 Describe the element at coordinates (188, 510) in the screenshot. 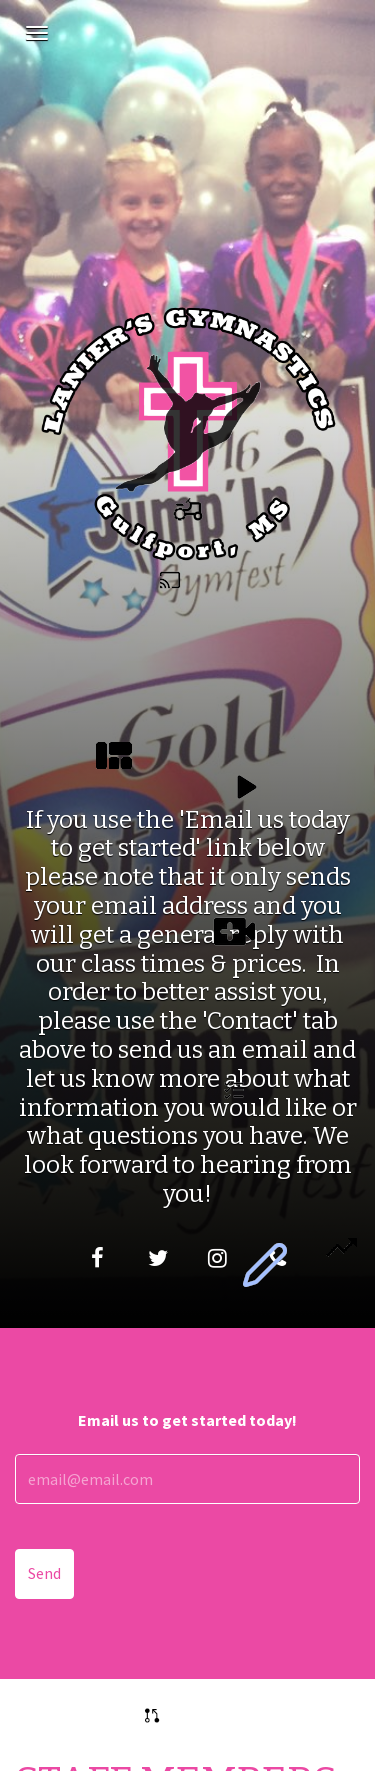

I see `access agricultural or farming features` at that location.